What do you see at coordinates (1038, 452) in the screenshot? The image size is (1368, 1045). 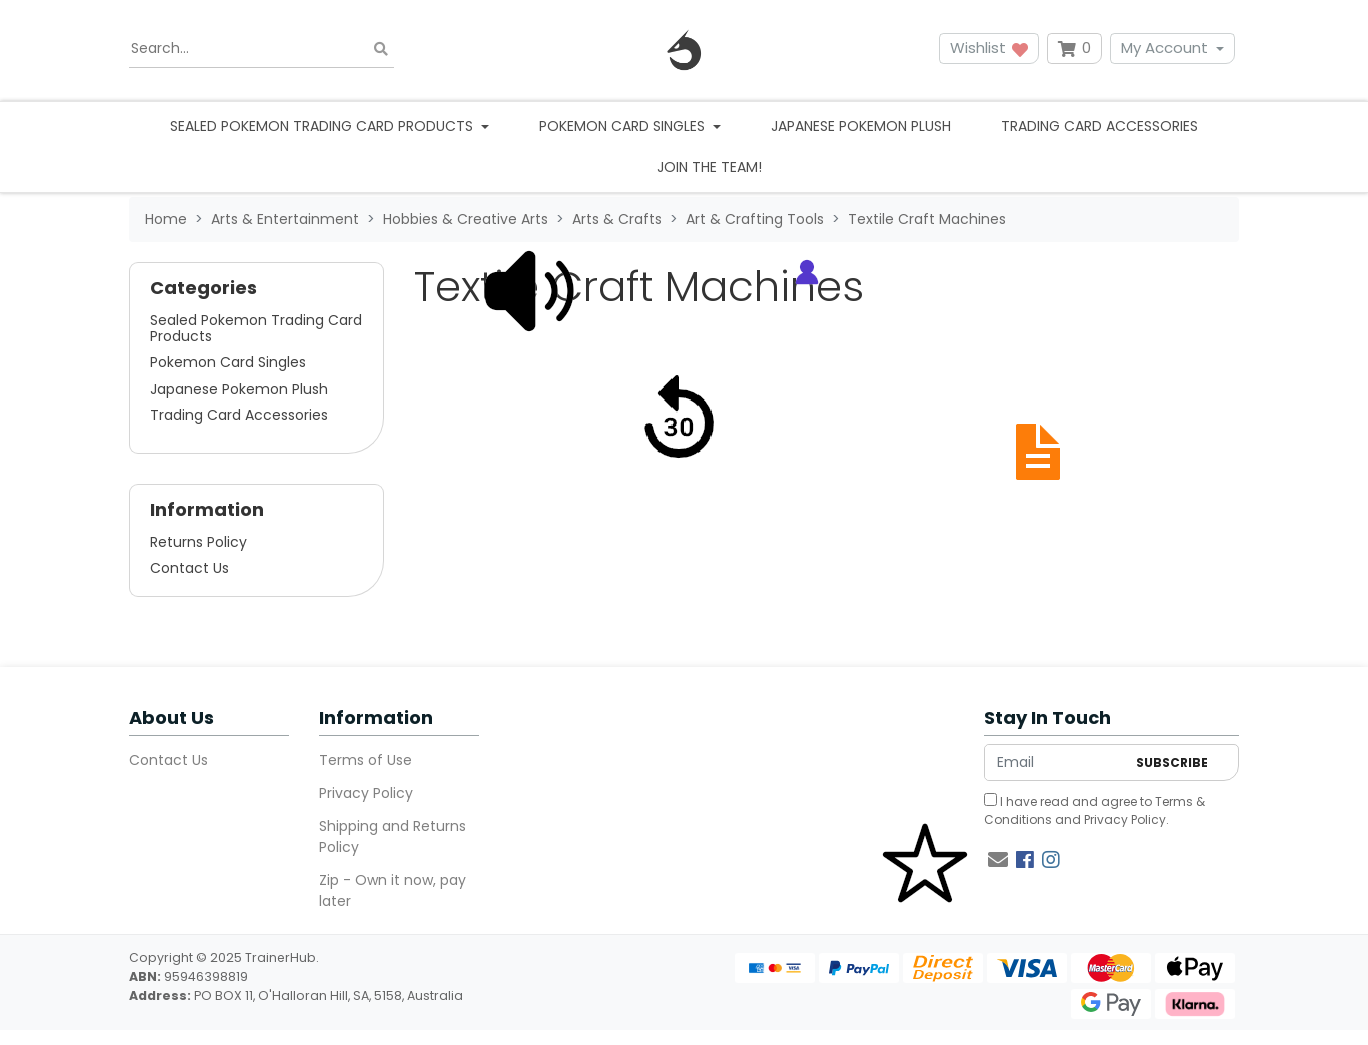 I see `view document details` at bounding box center [1038, 452].